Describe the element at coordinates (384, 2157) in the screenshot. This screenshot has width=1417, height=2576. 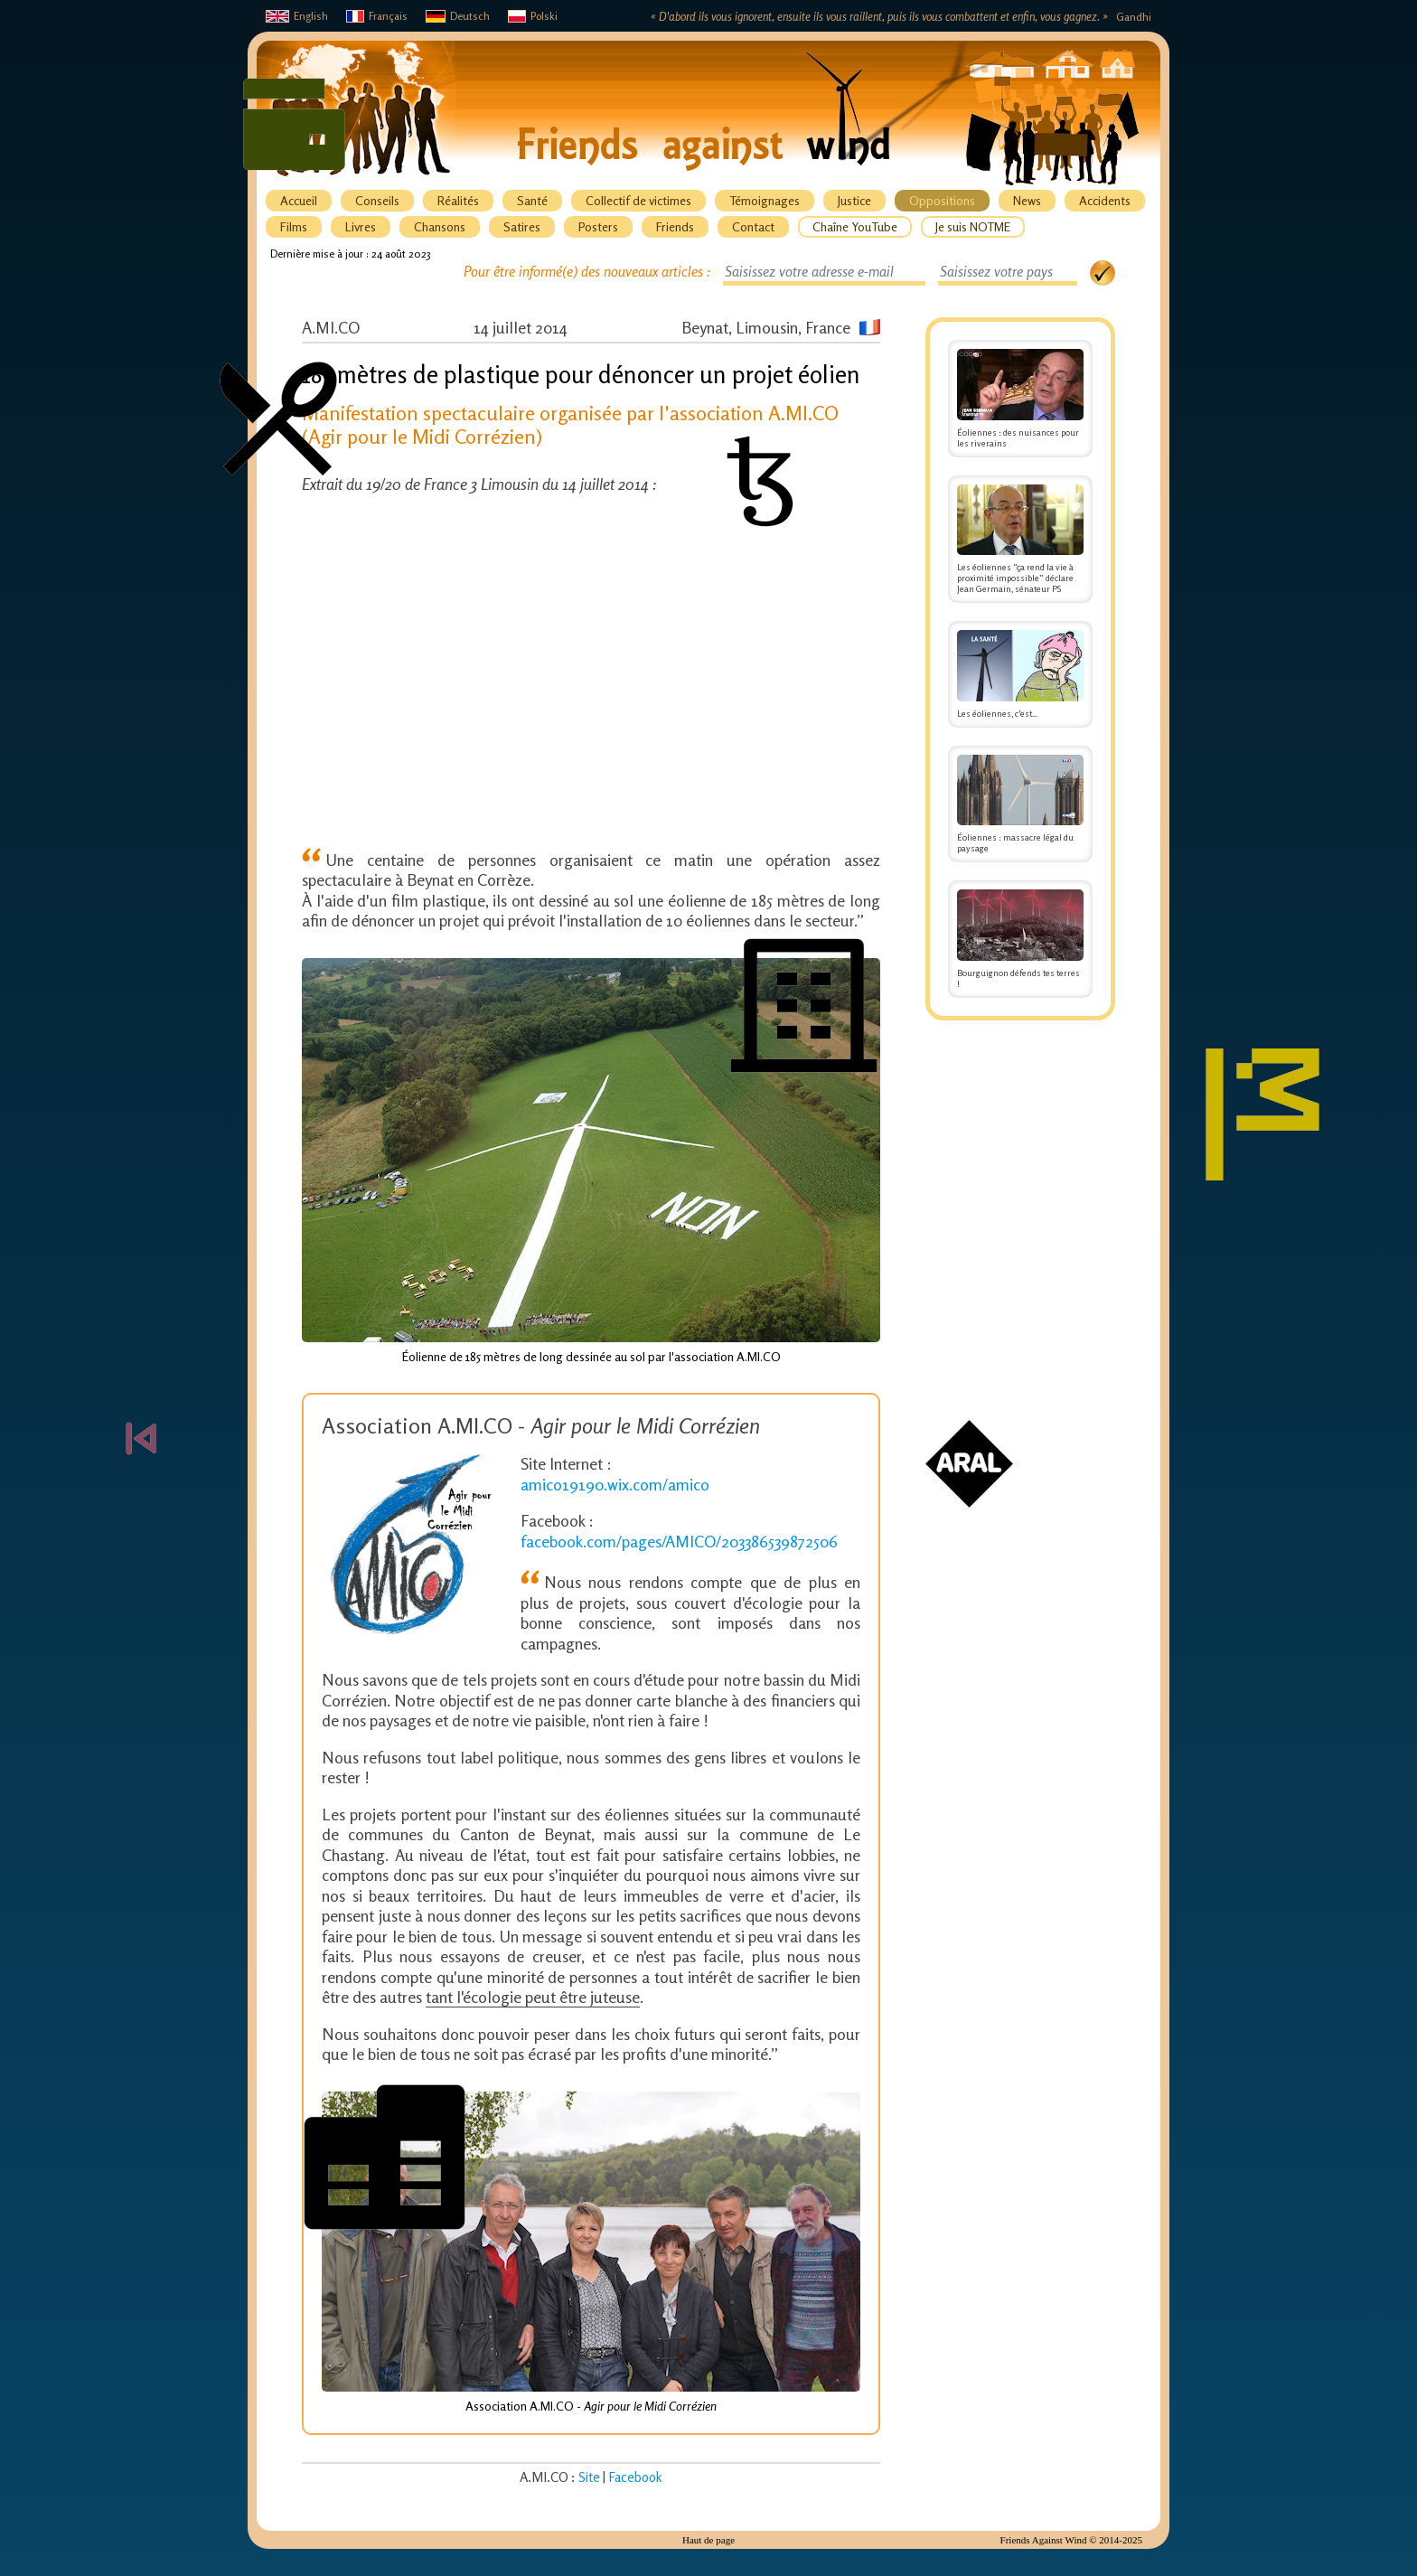
I see `access database or data storage` at that location.